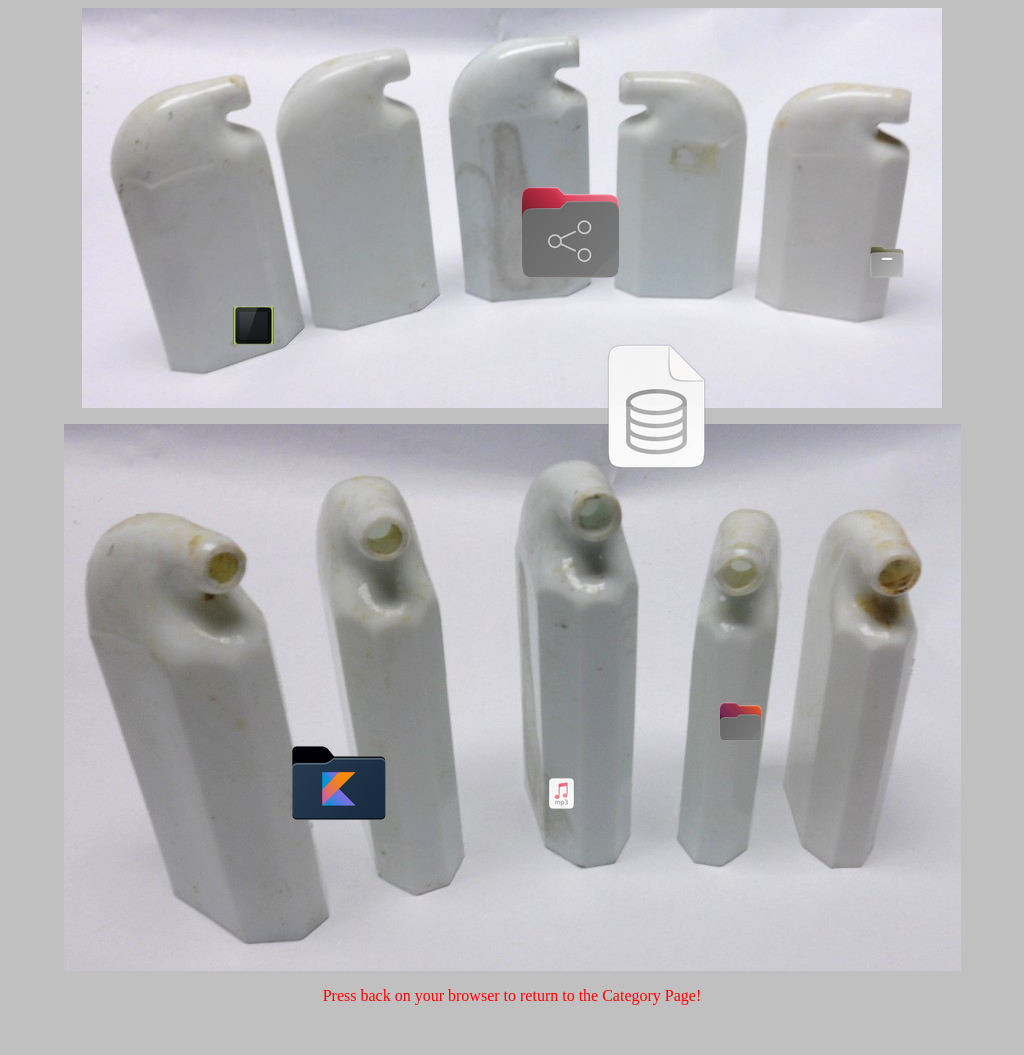  I want to click on open the Nautilus file manager, so click(887, 262).